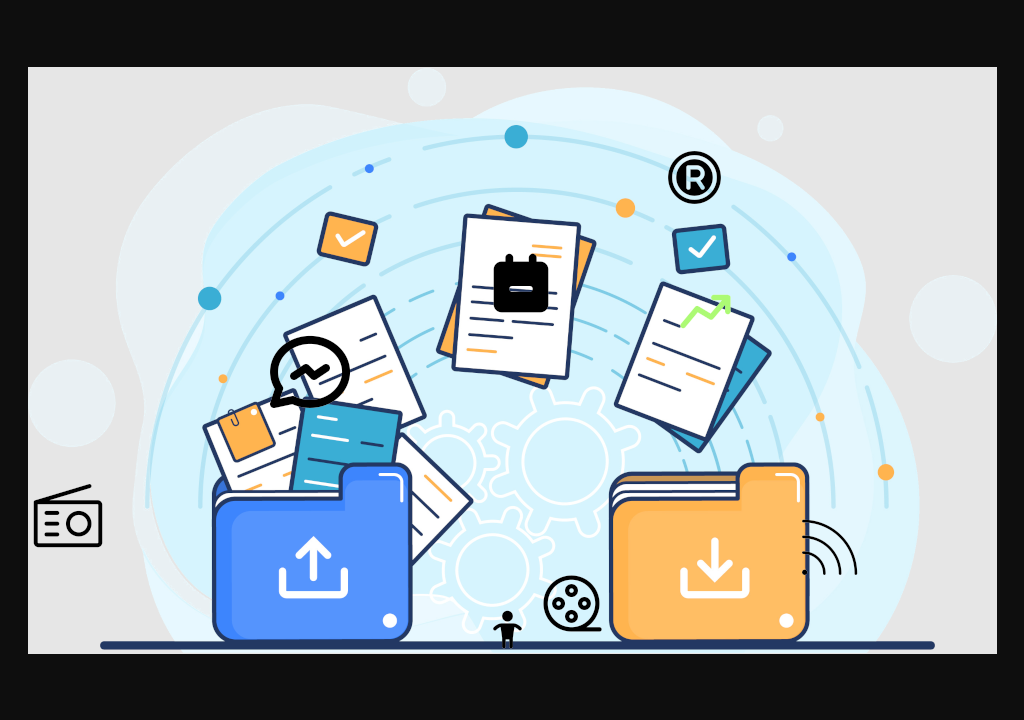 This screenshot has height=720, width=1024. What do you see at coordinates (521, 285) in the screenshot?
I see `remove an event from your calendar` at bounding box center [521, 285].